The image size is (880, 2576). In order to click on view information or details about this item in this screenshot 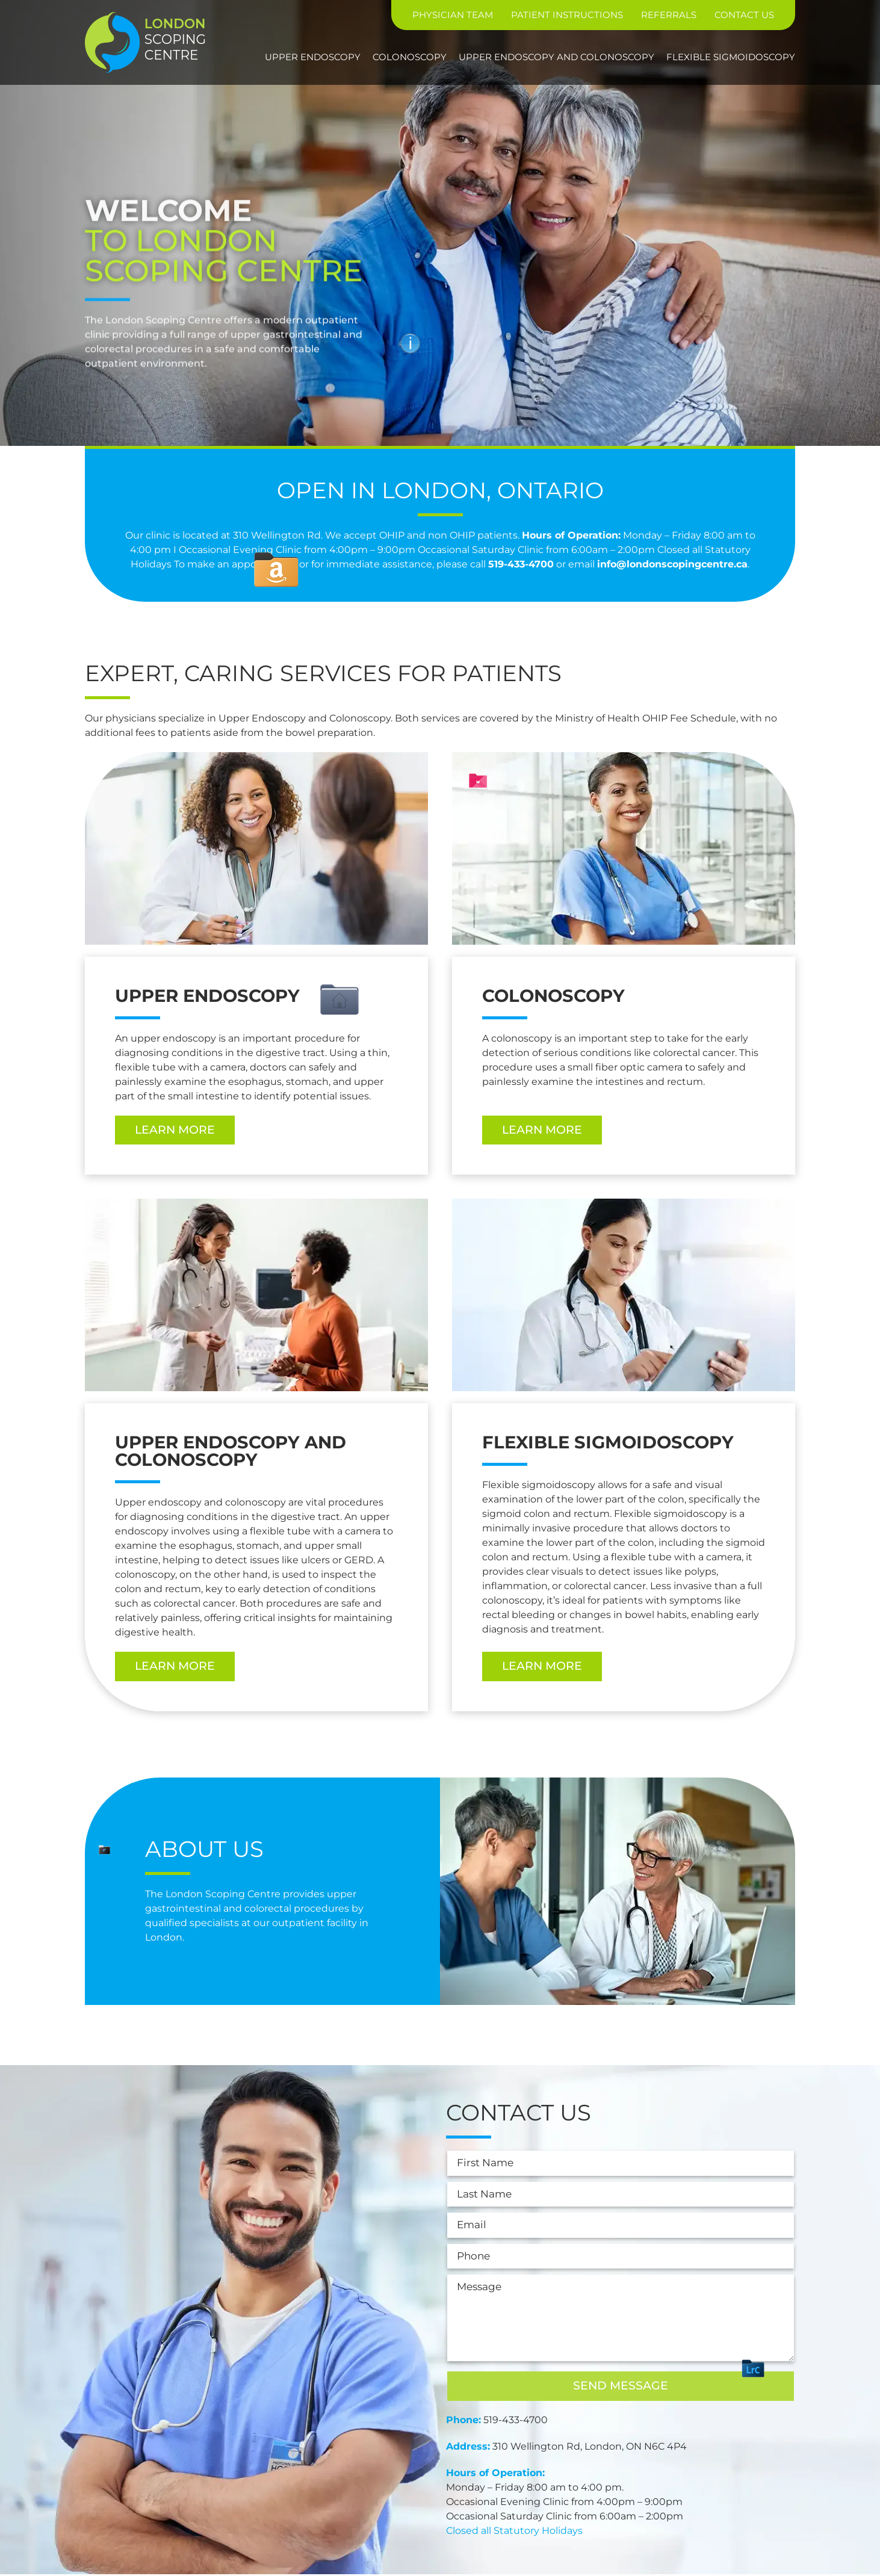, I will do `click(410, 343)`.